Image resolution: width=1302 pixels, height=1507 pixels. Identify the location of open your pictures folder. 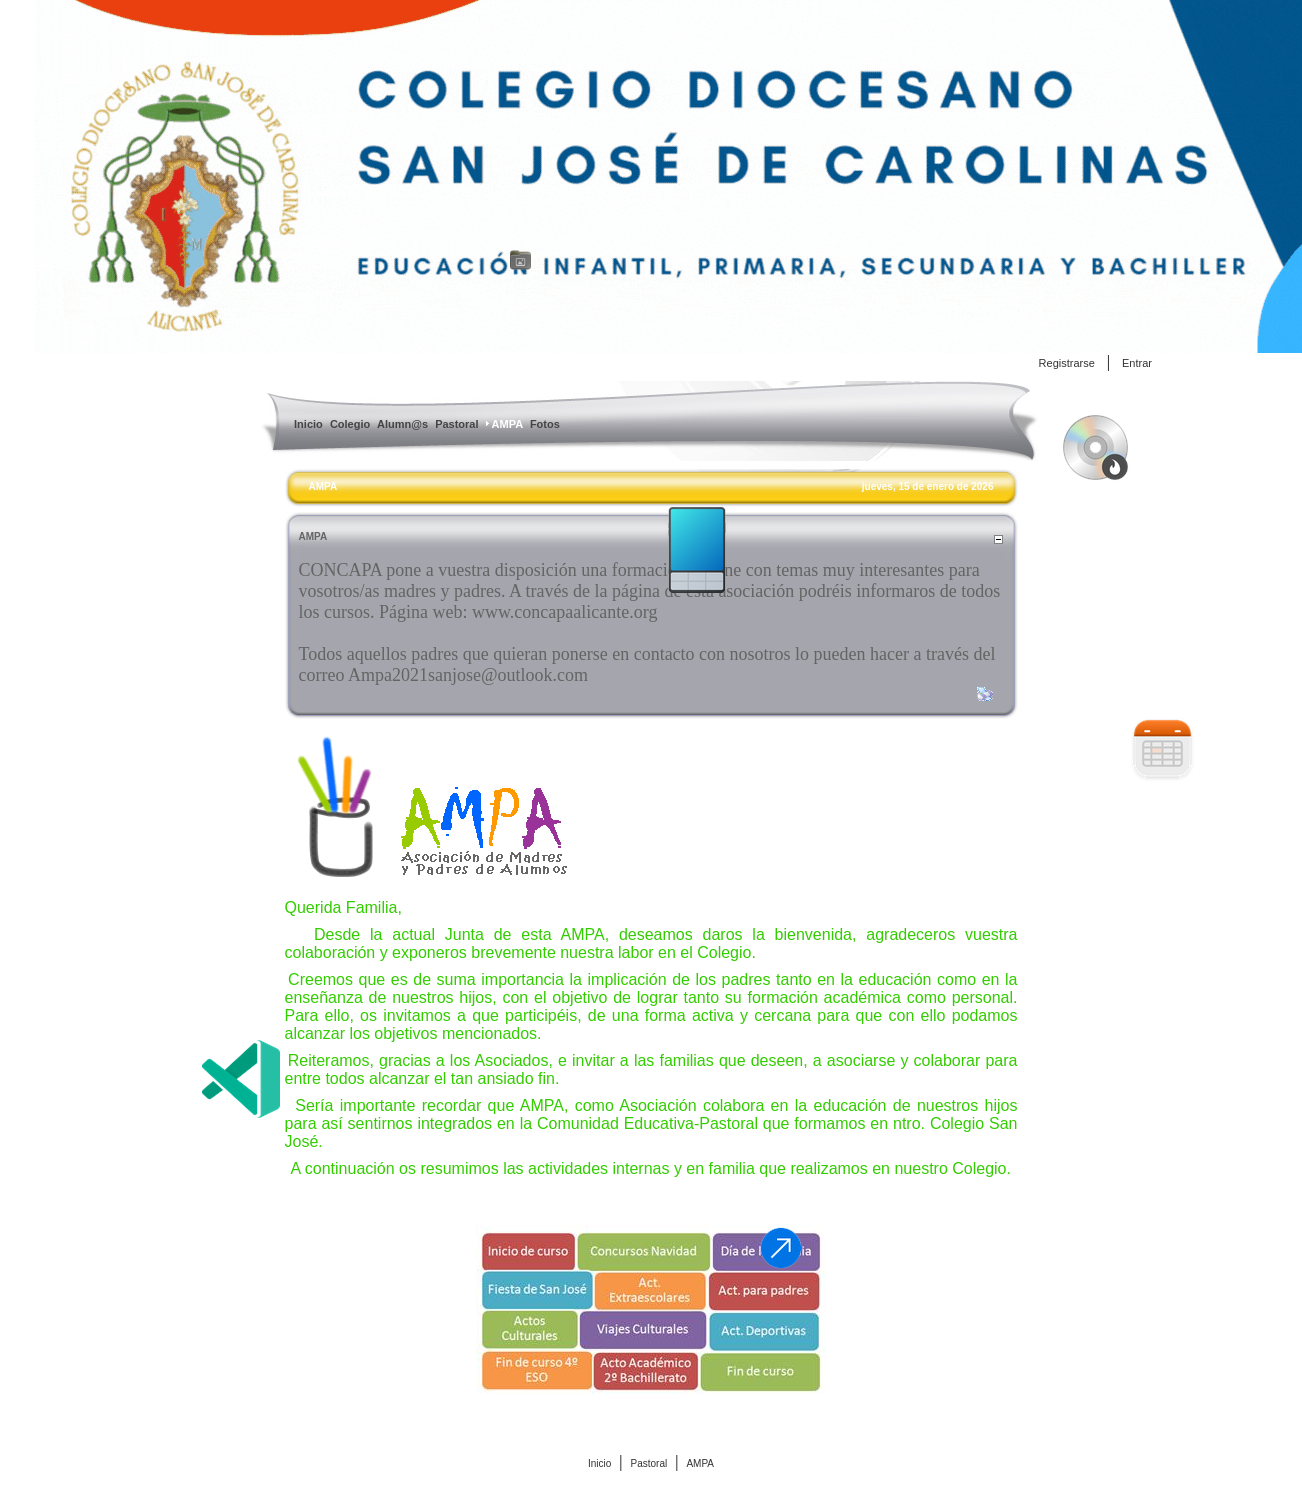
(520, 259).